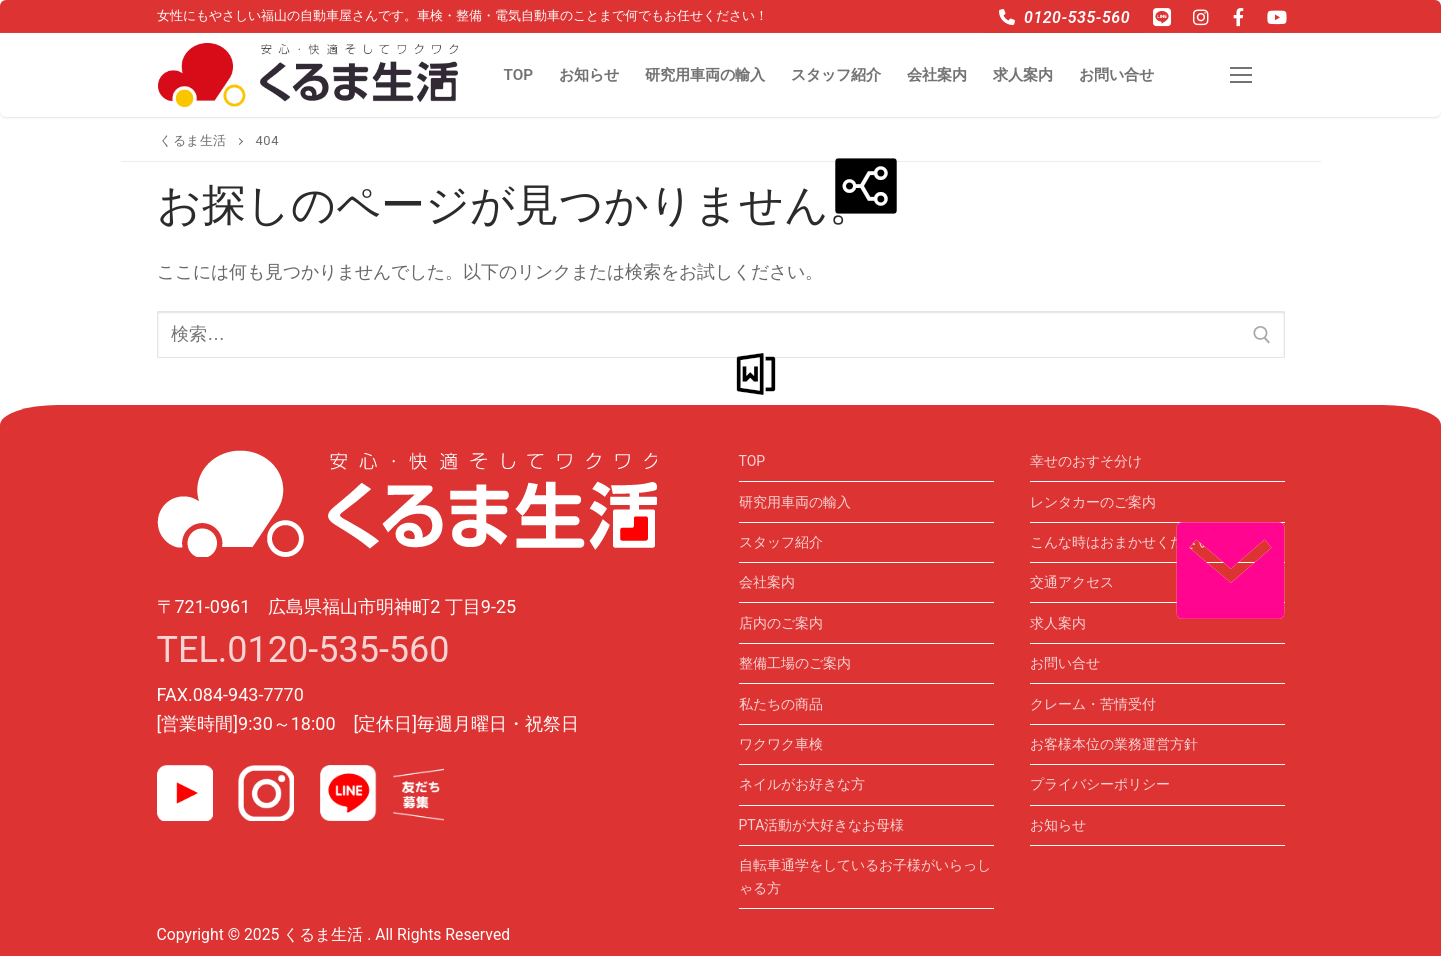 This screenshot has width=1441, height=956. Describe the element at coordinates (1230, 570) in the screenshot. I see `open your email inbox` at that location.